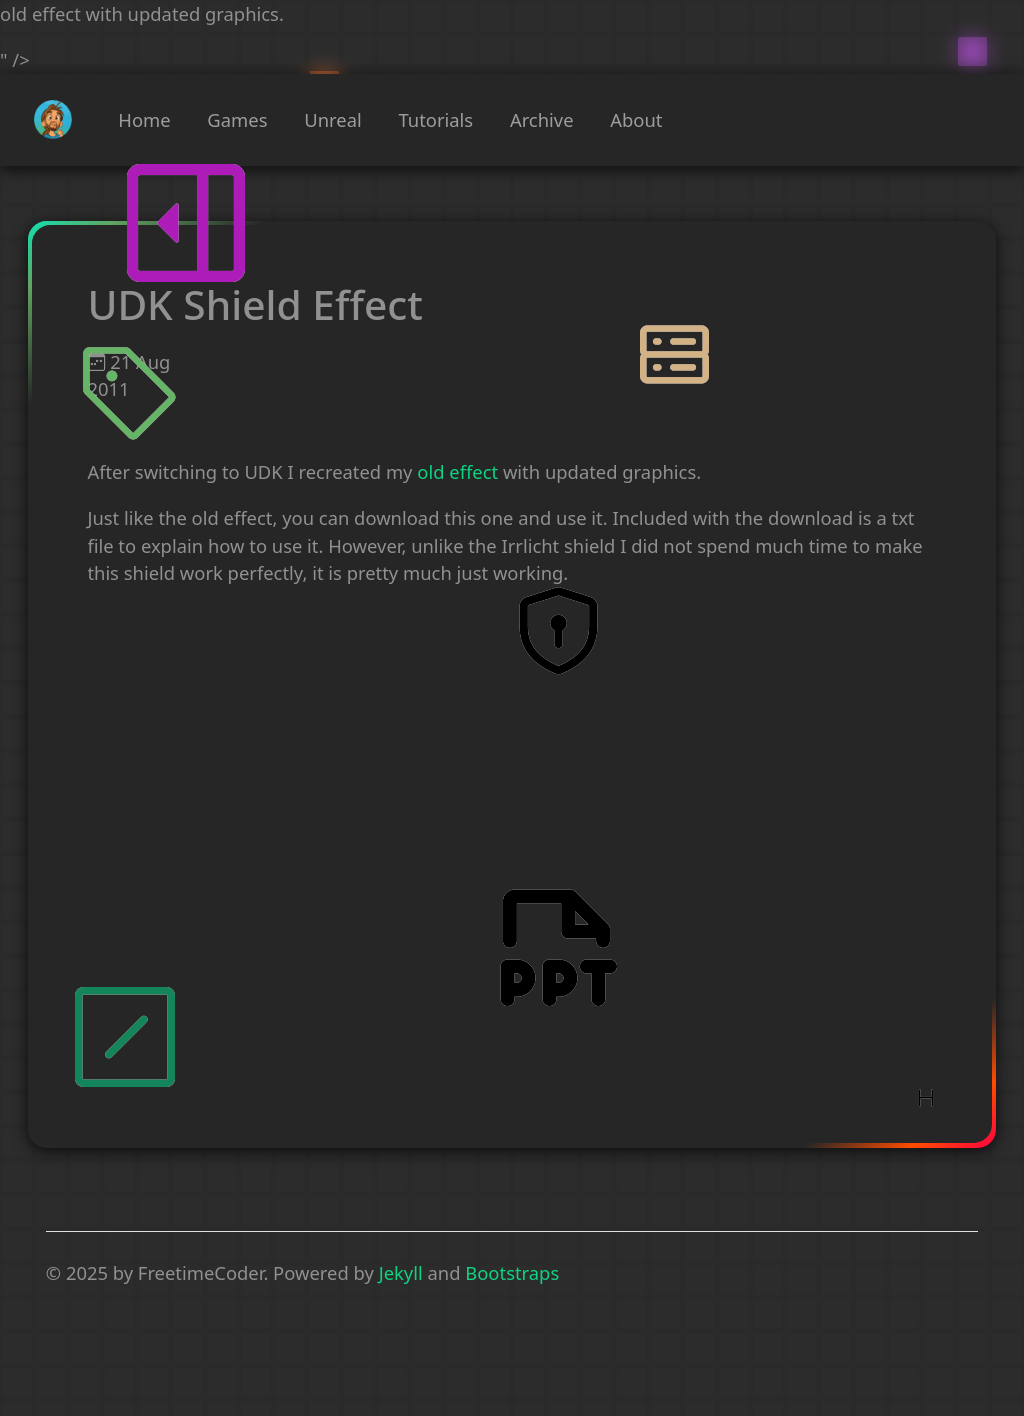  Describe the element at coordinates (674, 355) in the screenshot. I see `access server settings or configuration` at that location.